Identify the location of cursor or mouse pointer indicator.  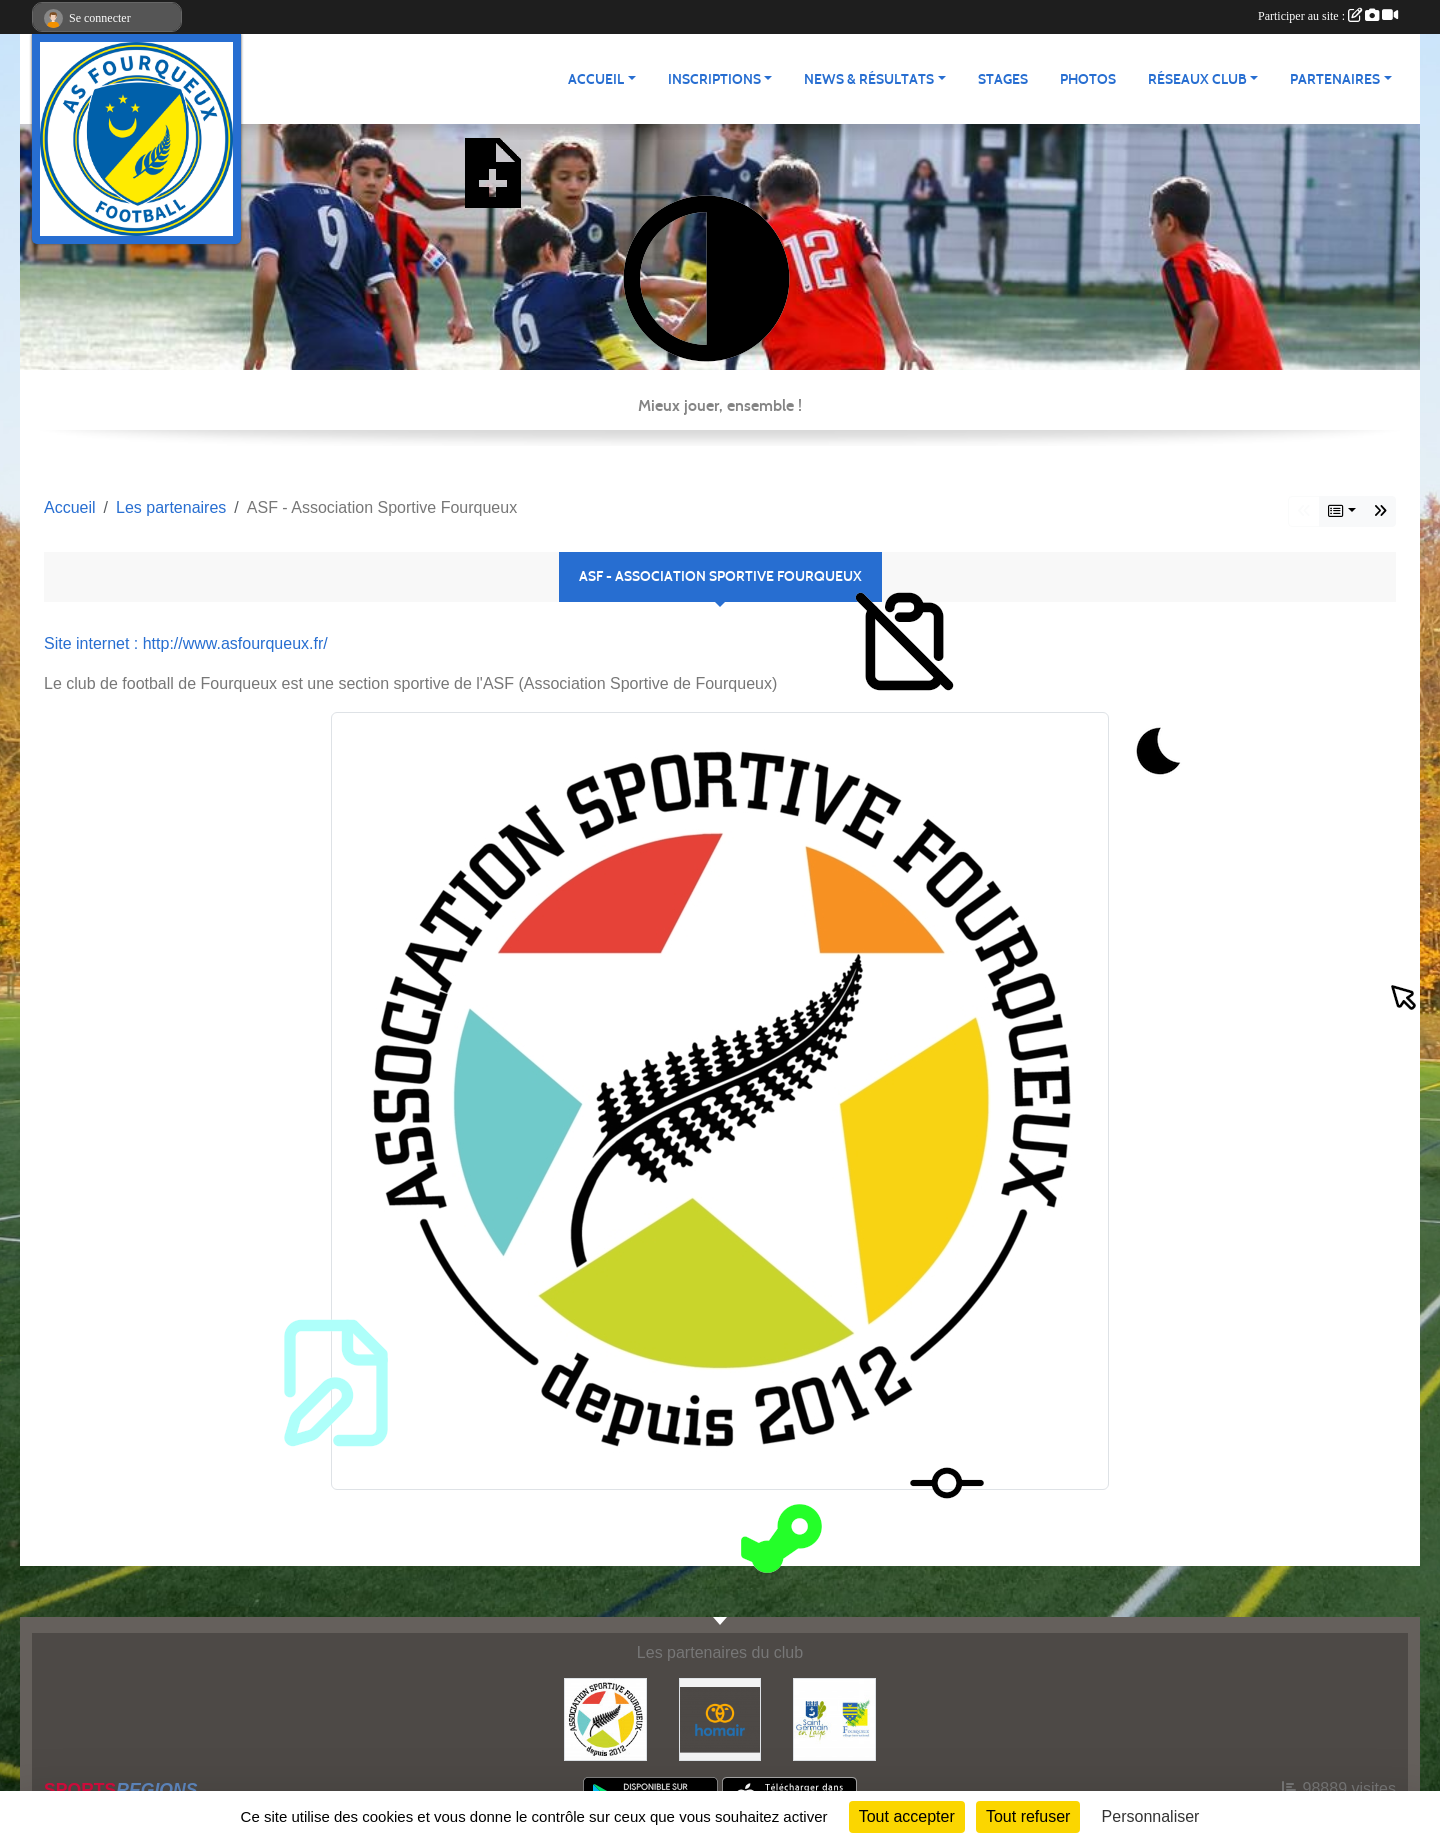
(1403, 997).